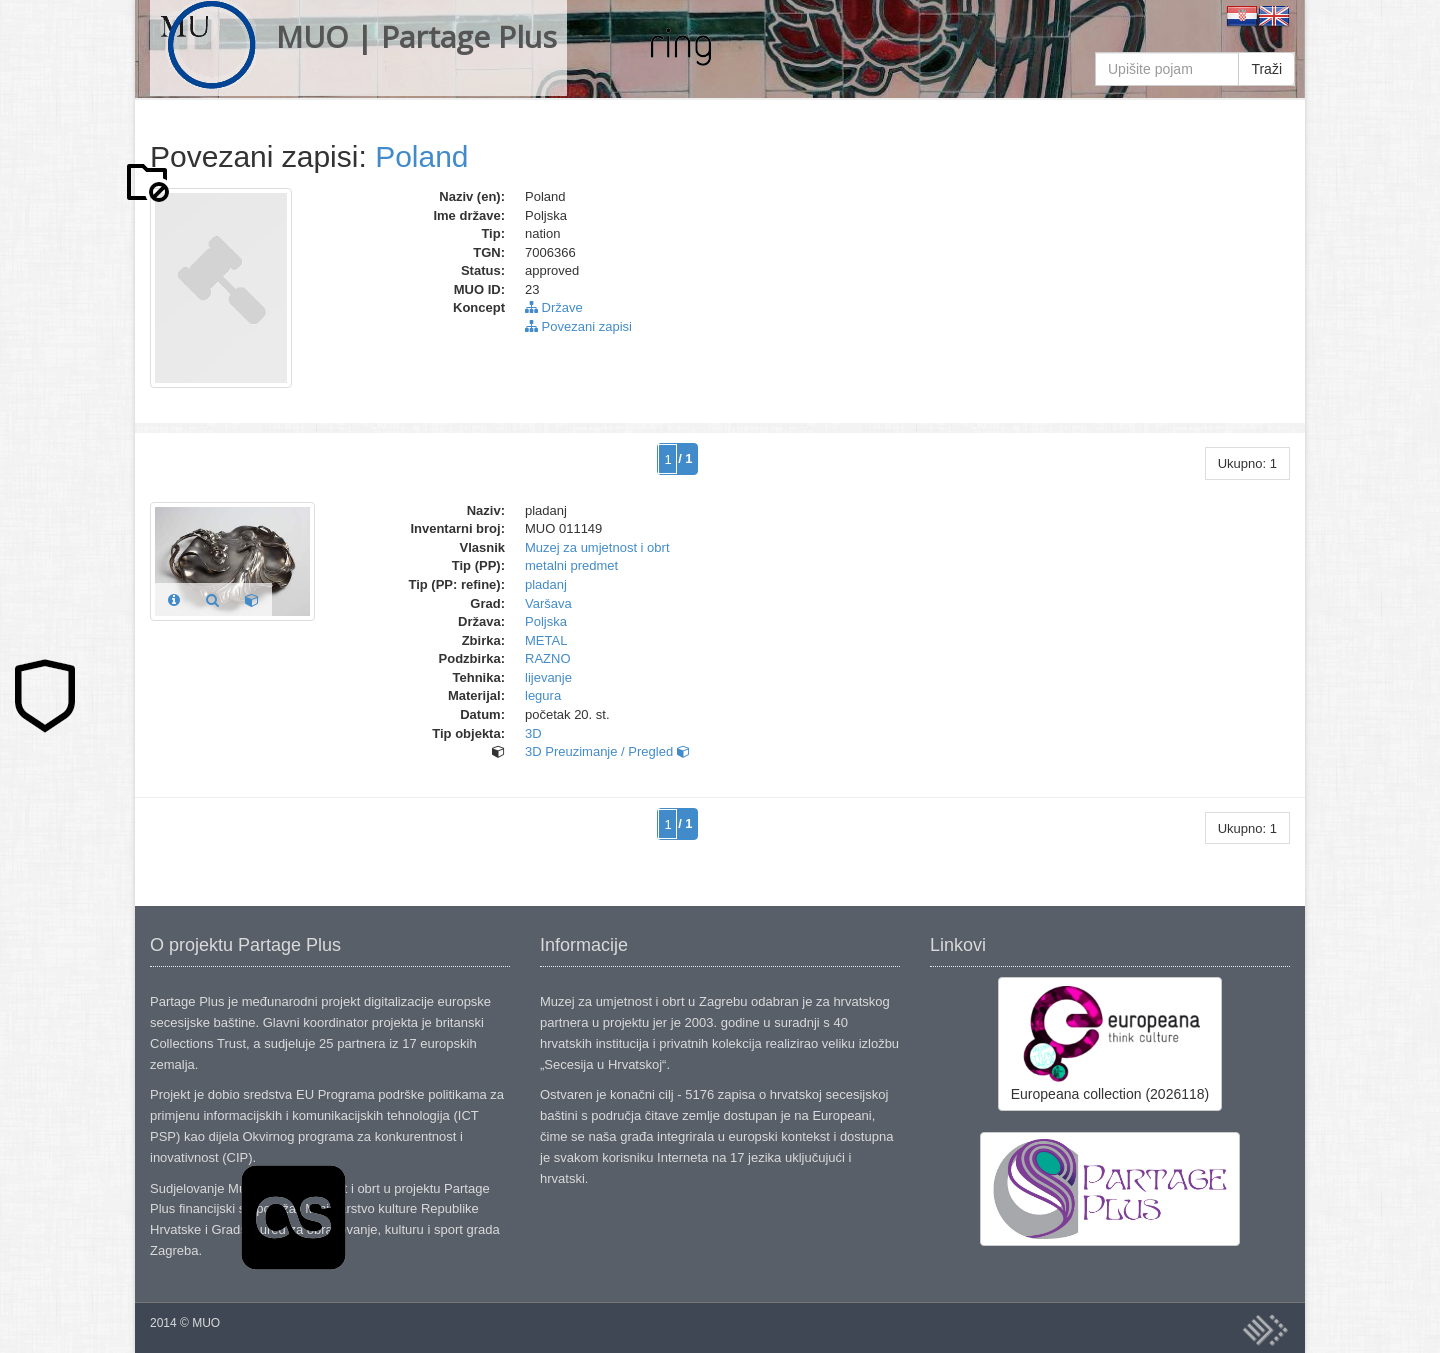  Describe the element at coordinates (293, 1217) in the screenshot. I see `open Last.fm app or profile` at that location.